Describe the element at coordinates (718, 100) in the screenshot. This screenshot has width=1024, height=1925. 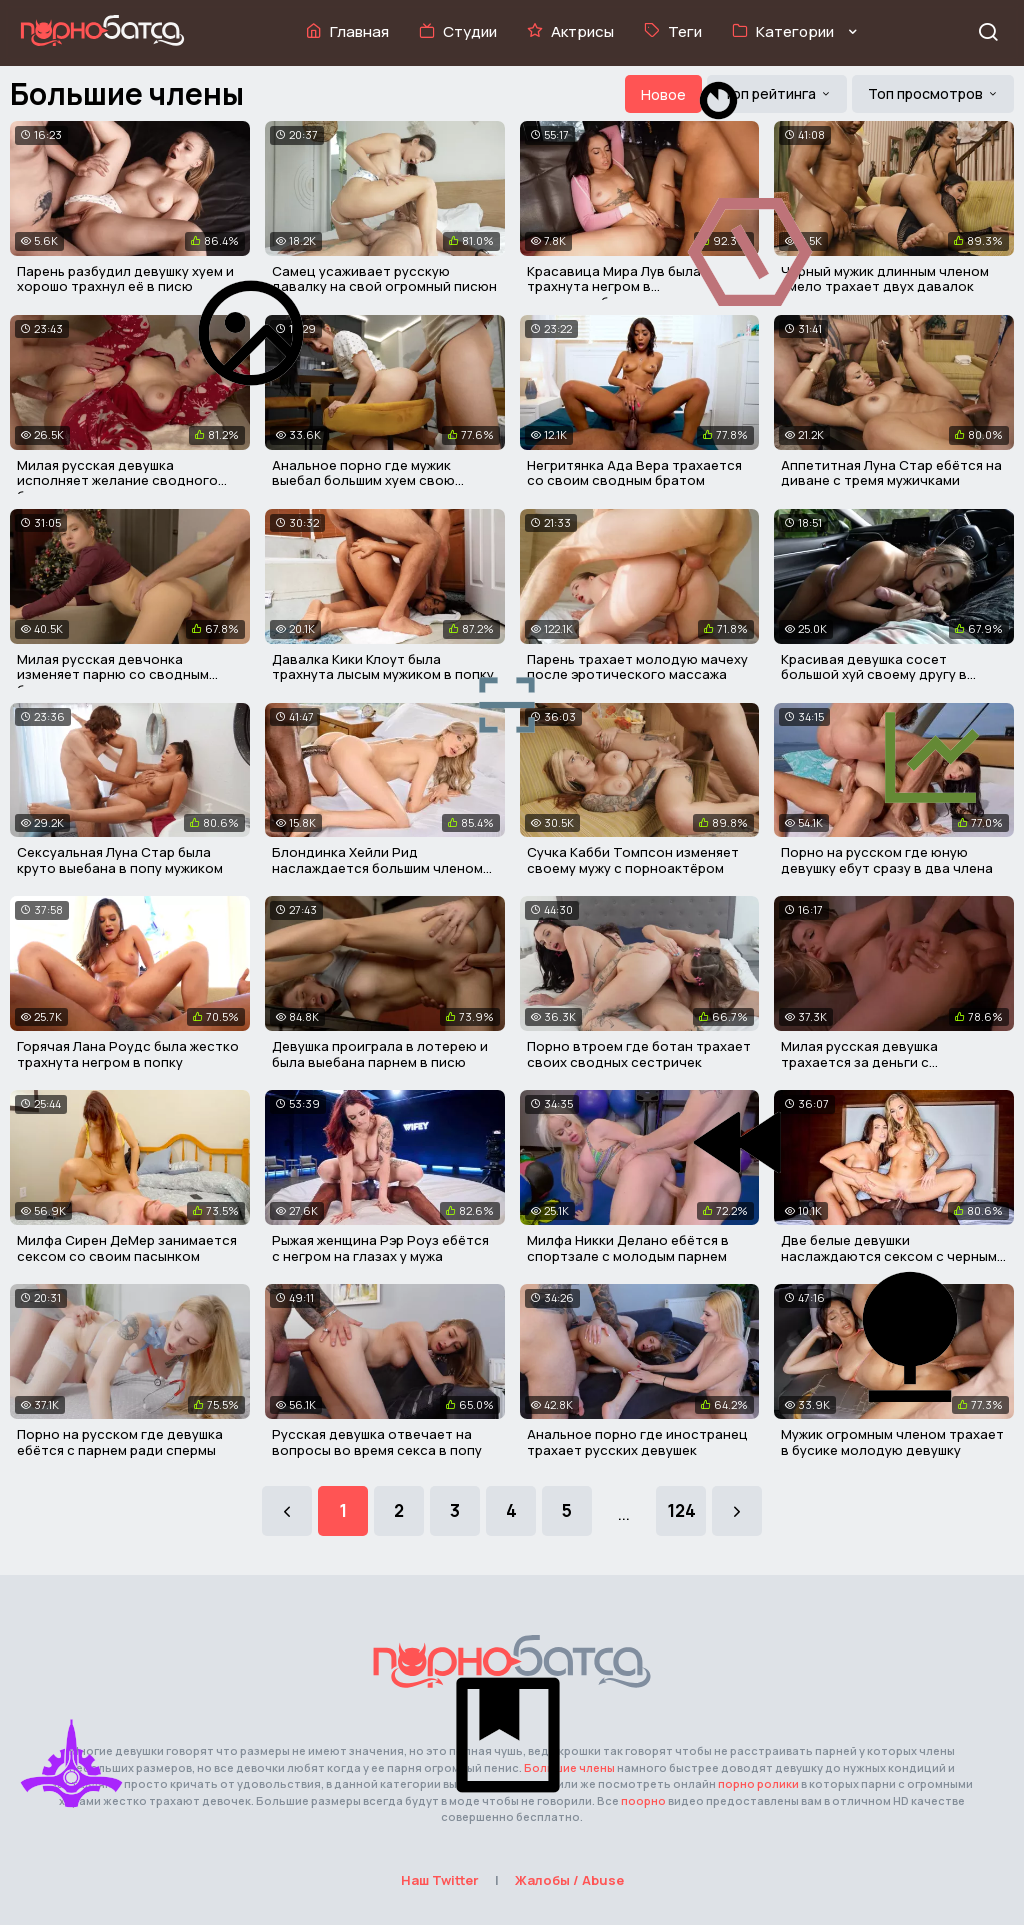
I see `loading progress indicator at approximately 70% complete` at that location.